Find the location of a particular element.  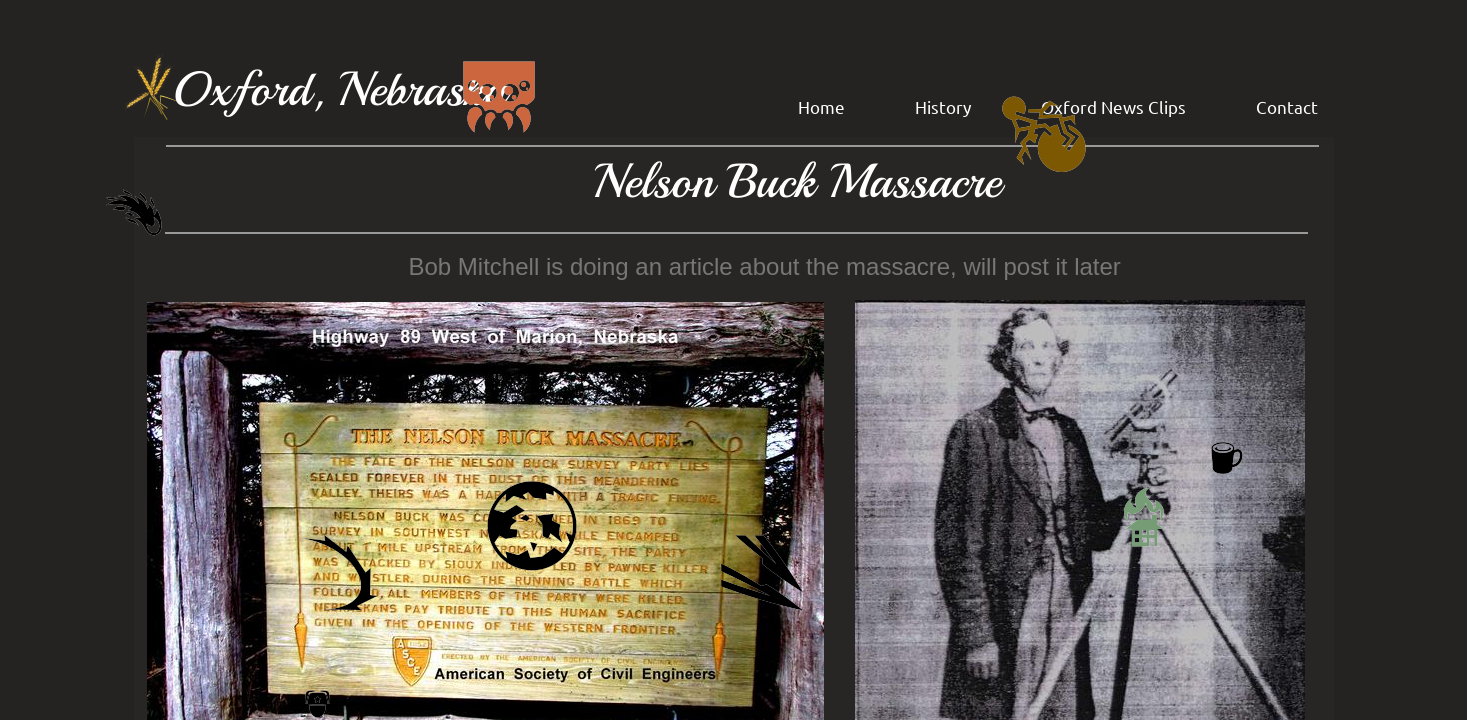

spider or arachnid enemy character in a game is located at coordinates (499, 97).